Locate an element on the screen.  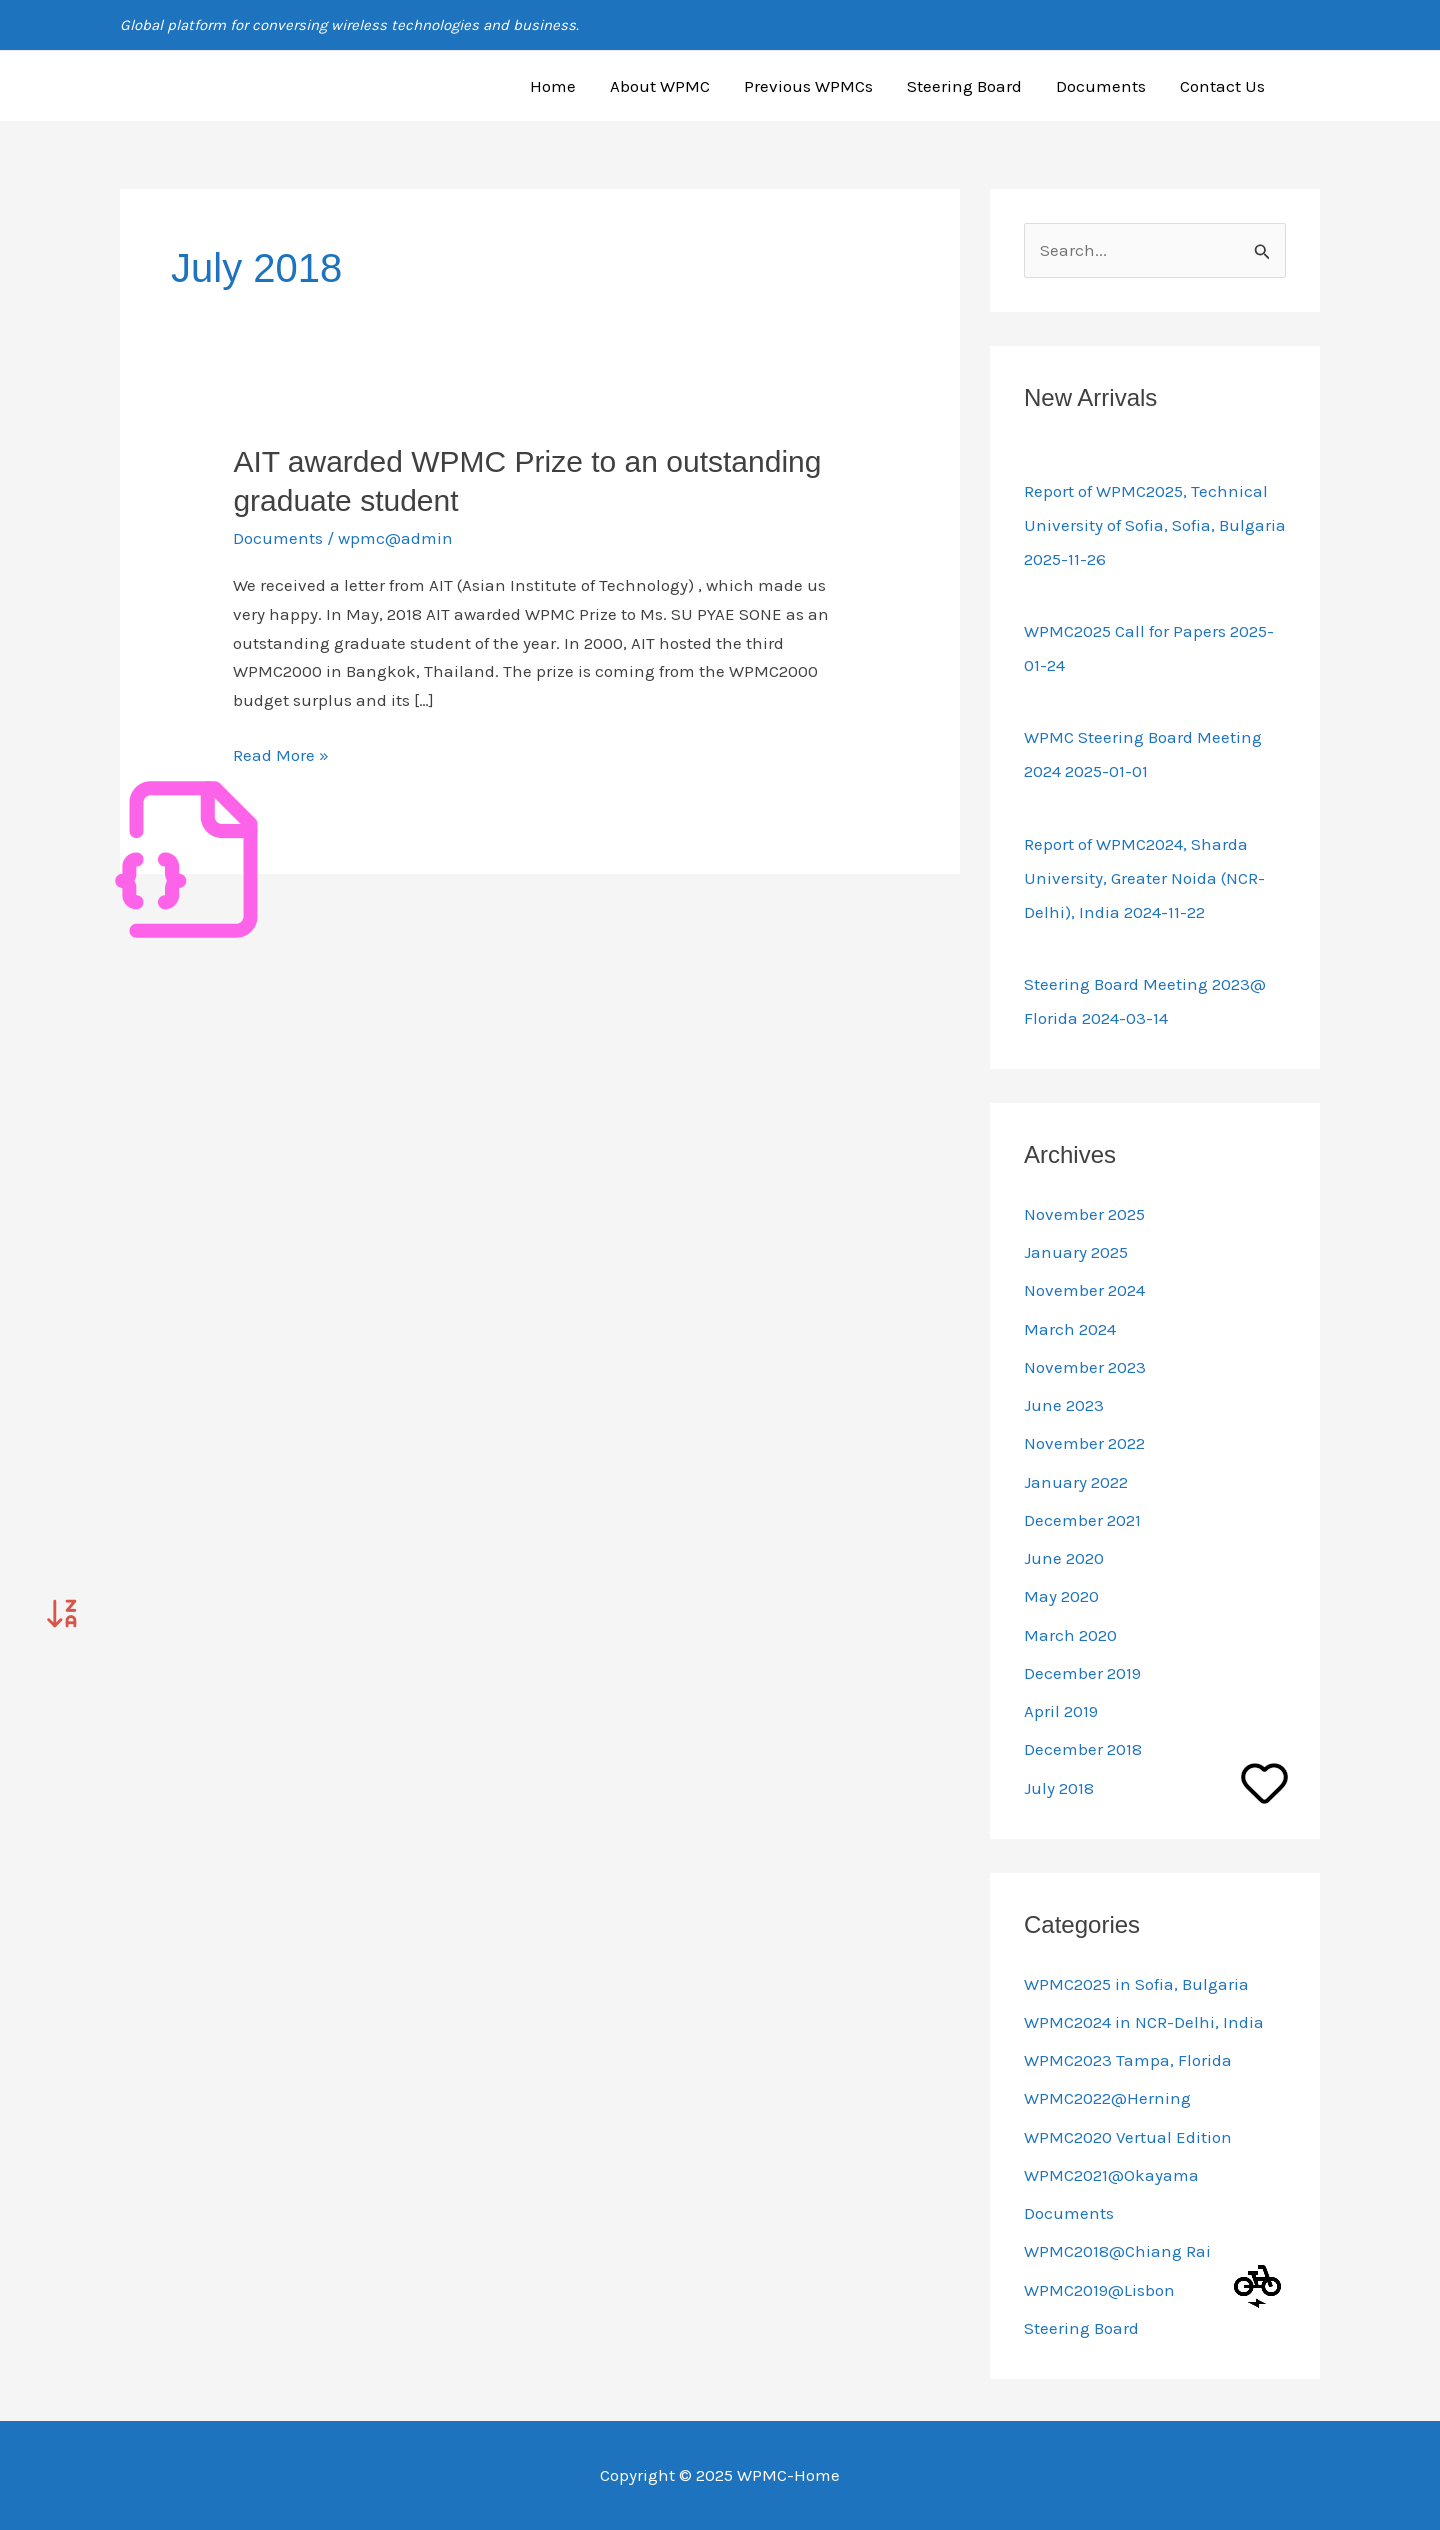
sort items in reverse alphabetical order (Z to A) is located at coordinates (62, 1613).